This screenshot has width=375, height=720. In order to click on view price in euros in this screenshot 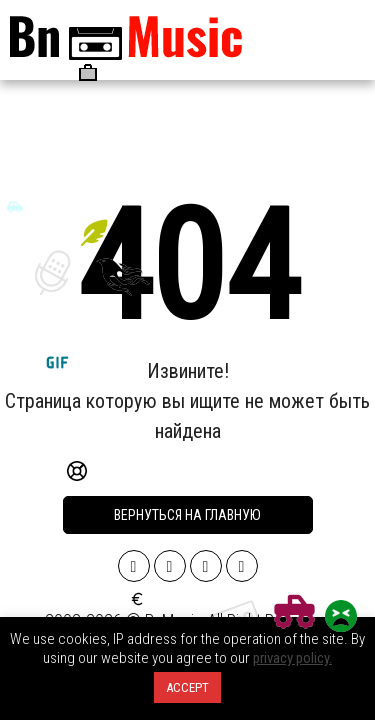, I will do `click(138, 599)`.